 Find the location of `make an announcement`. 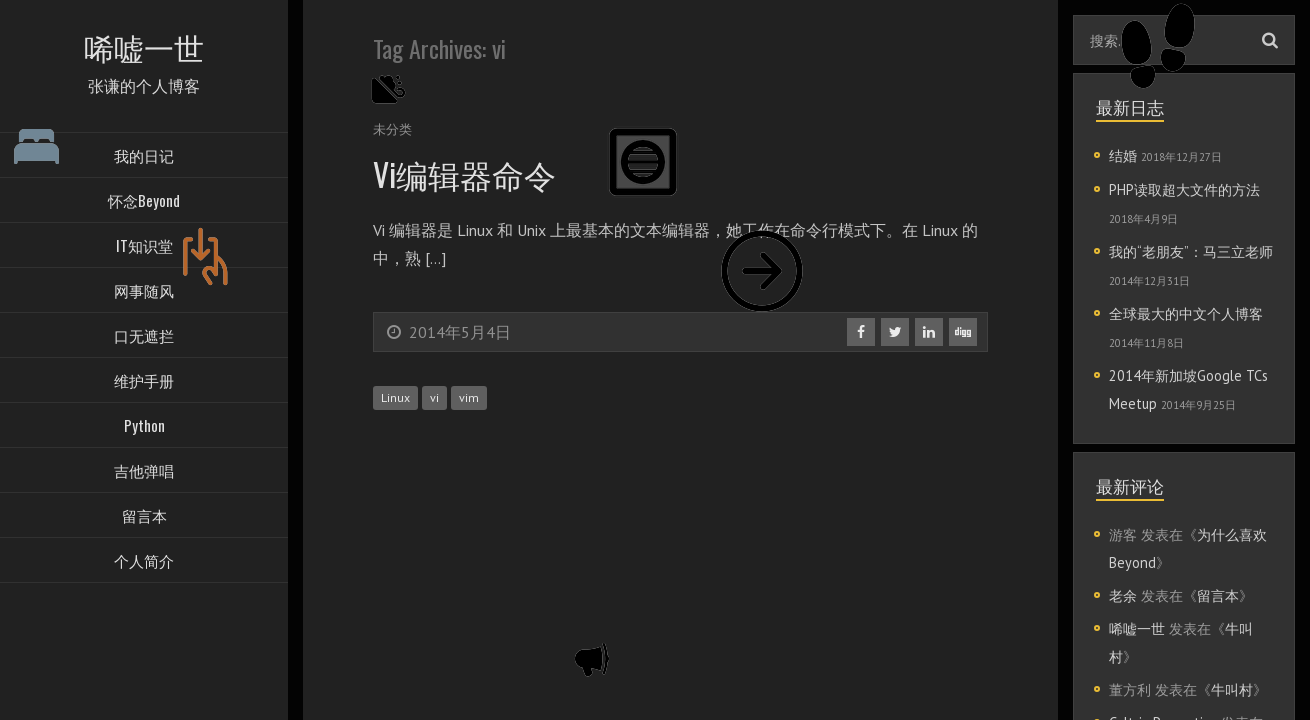

make an announcement is located at coordinates (592, 660).